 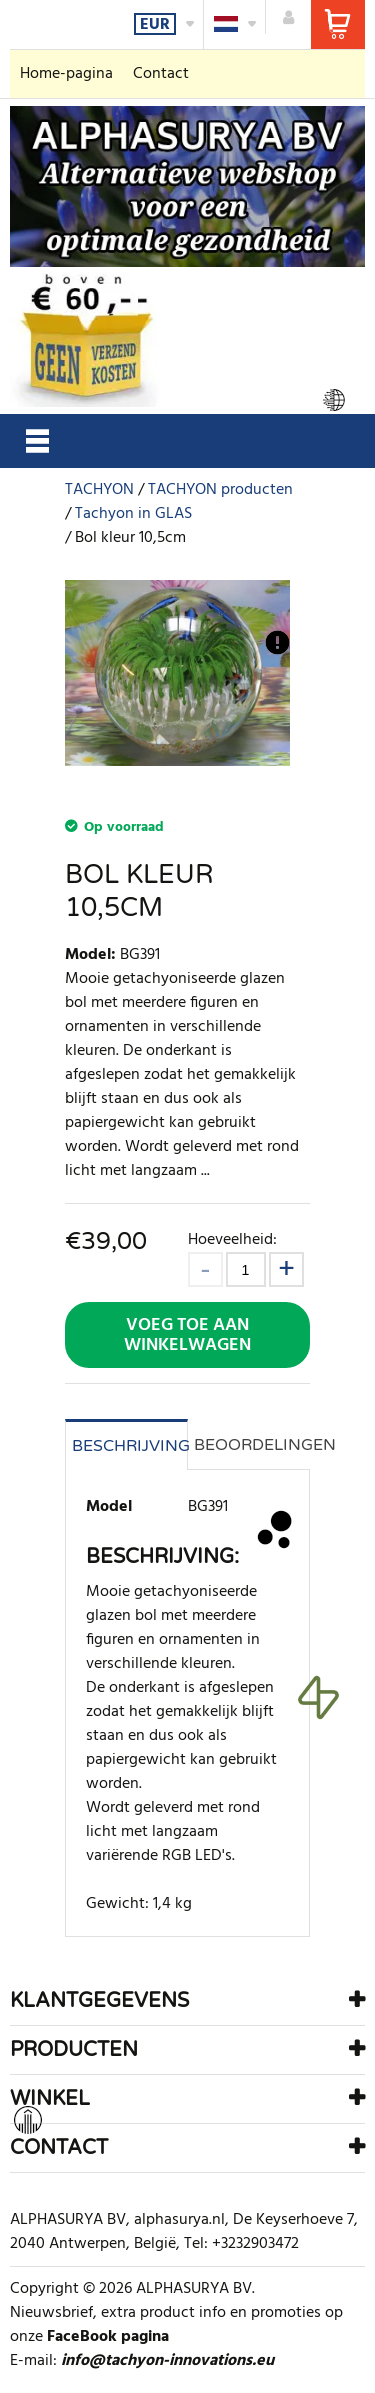 What do you see at coordinates (276, 1529) in the screenshot?
I see `view bubble chart data visualization` at bounding box center [276, 1529].